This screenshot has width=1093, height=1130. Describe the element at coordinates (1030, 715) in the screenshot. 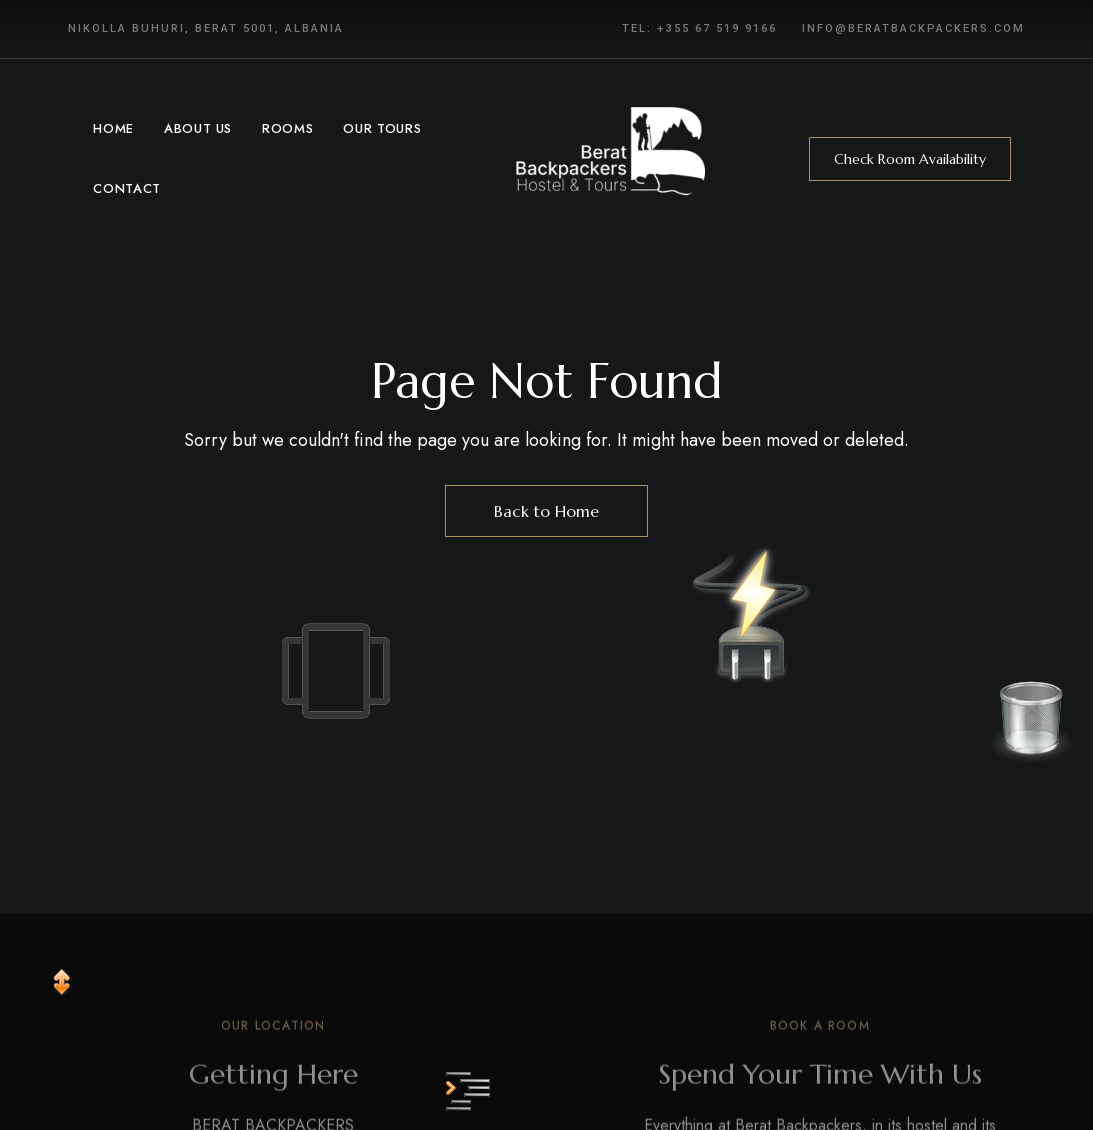

I see `open the trash or recycle bin` at that location.